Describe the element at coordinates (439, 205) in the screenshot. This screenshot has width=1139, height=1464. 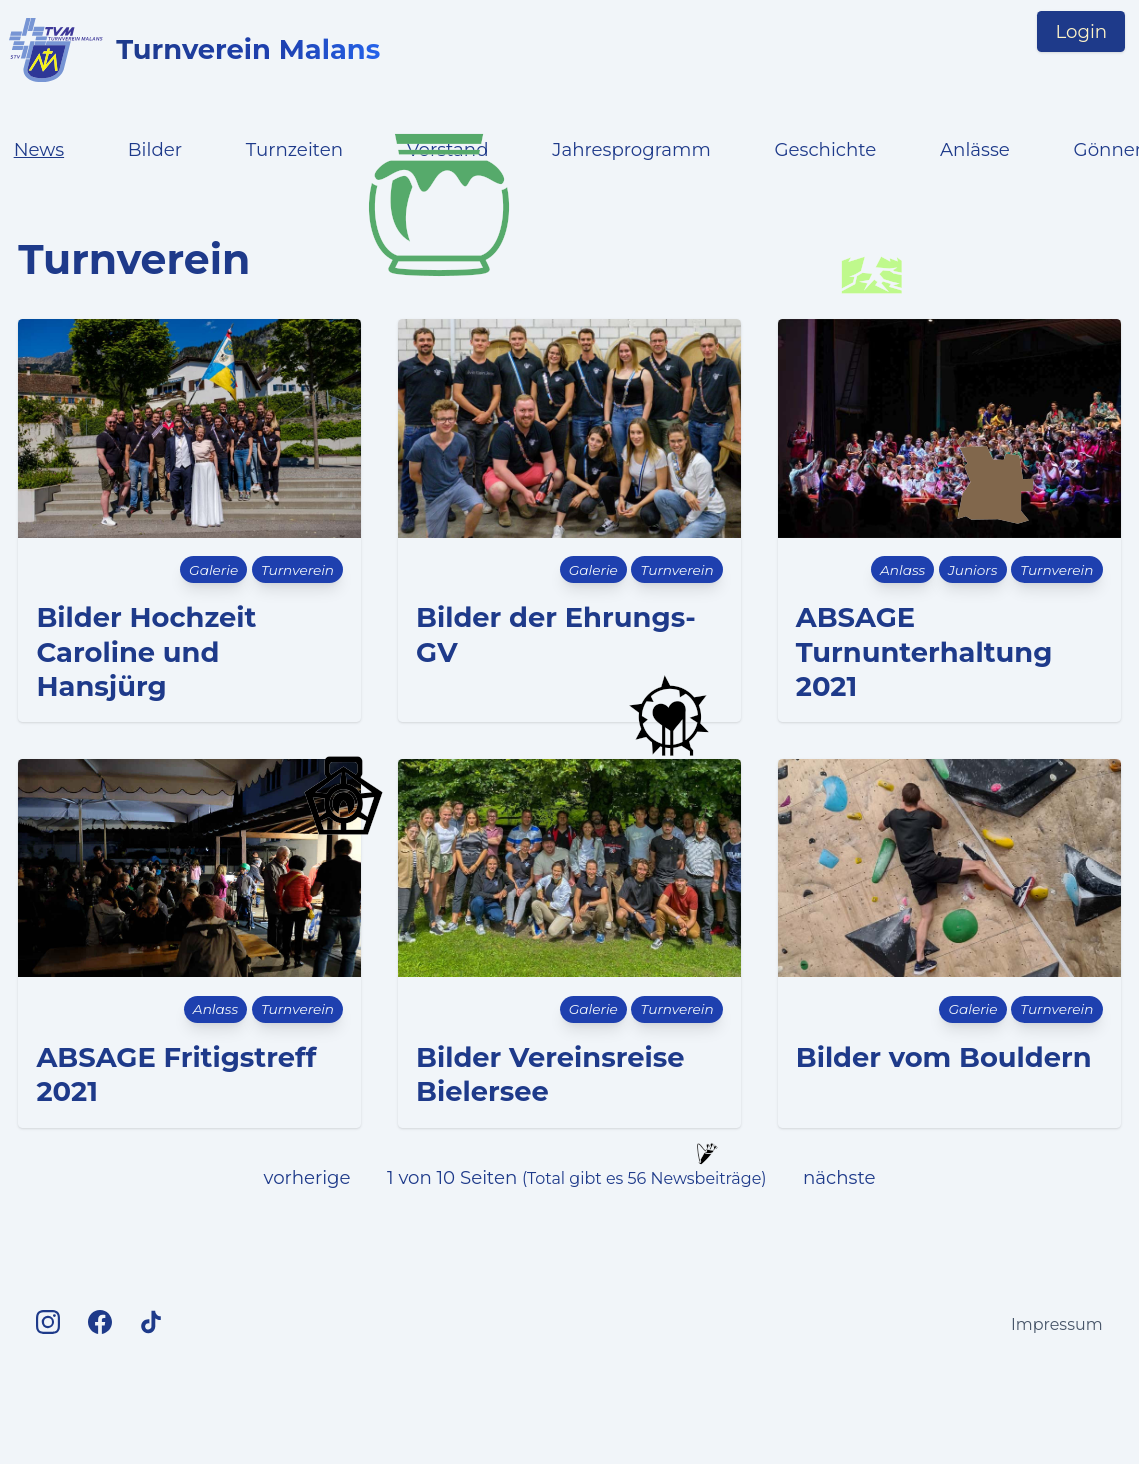
I see `view inventory or storage container` at that location.